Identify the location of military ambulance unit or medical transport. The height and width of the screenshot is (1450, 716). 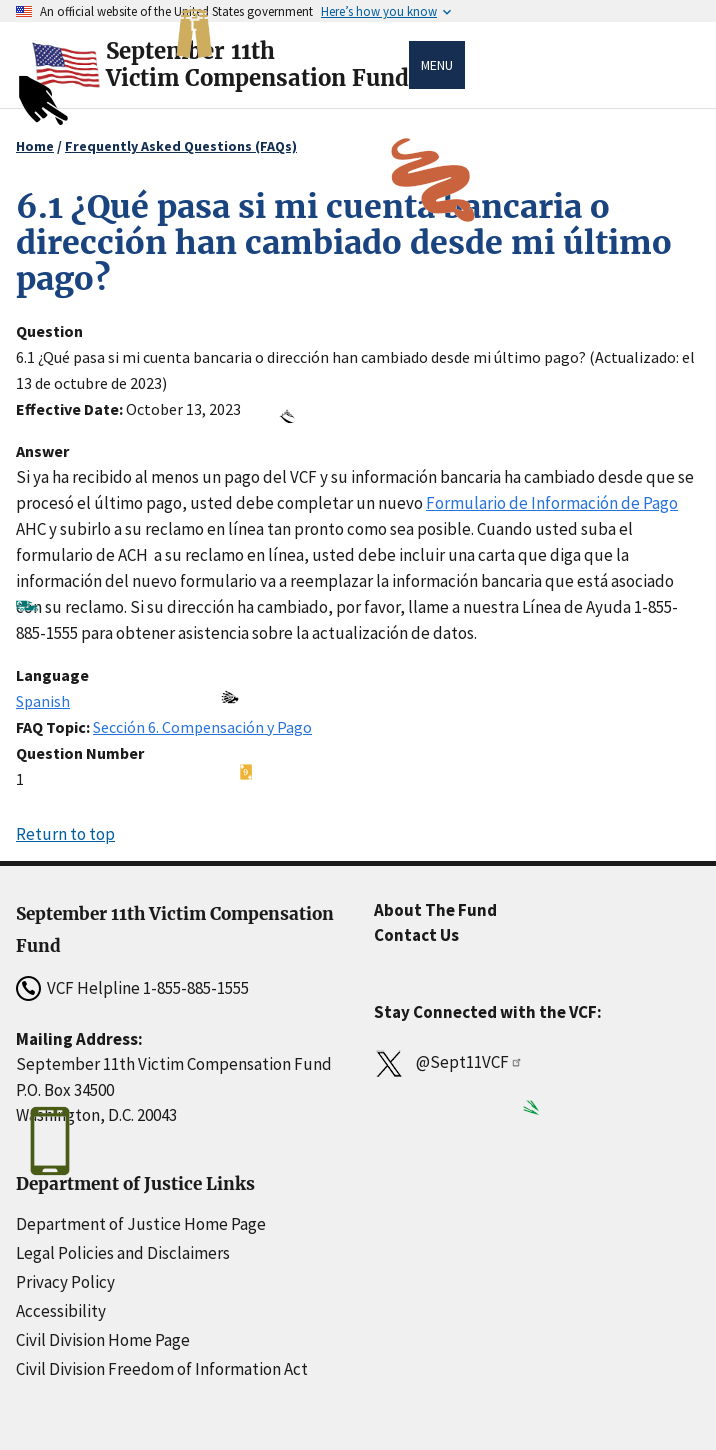
(27, 606).